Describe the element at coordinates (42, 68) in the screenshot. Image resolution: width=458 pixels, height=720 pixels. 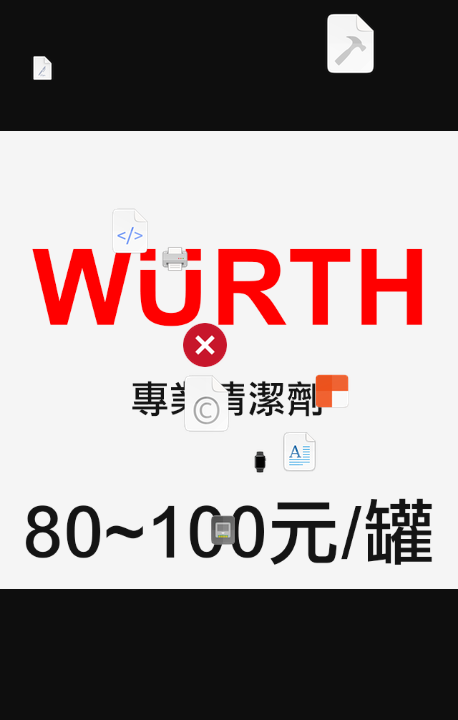
I see `a PGP signature file used to verify authenticity` at that location.